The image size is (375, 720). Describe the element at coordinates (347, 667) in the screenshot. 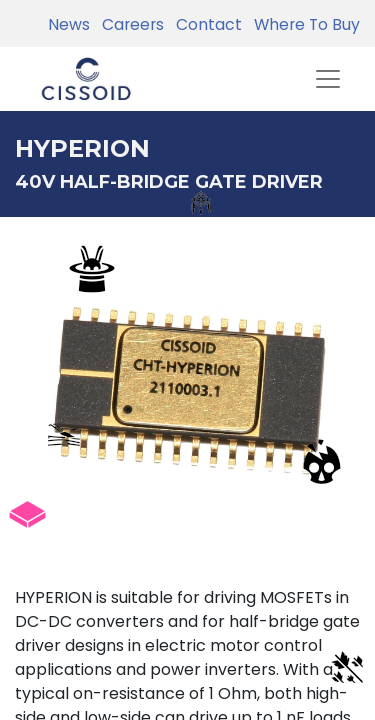

I see `launch multiple projectiles or arrows` at that location.